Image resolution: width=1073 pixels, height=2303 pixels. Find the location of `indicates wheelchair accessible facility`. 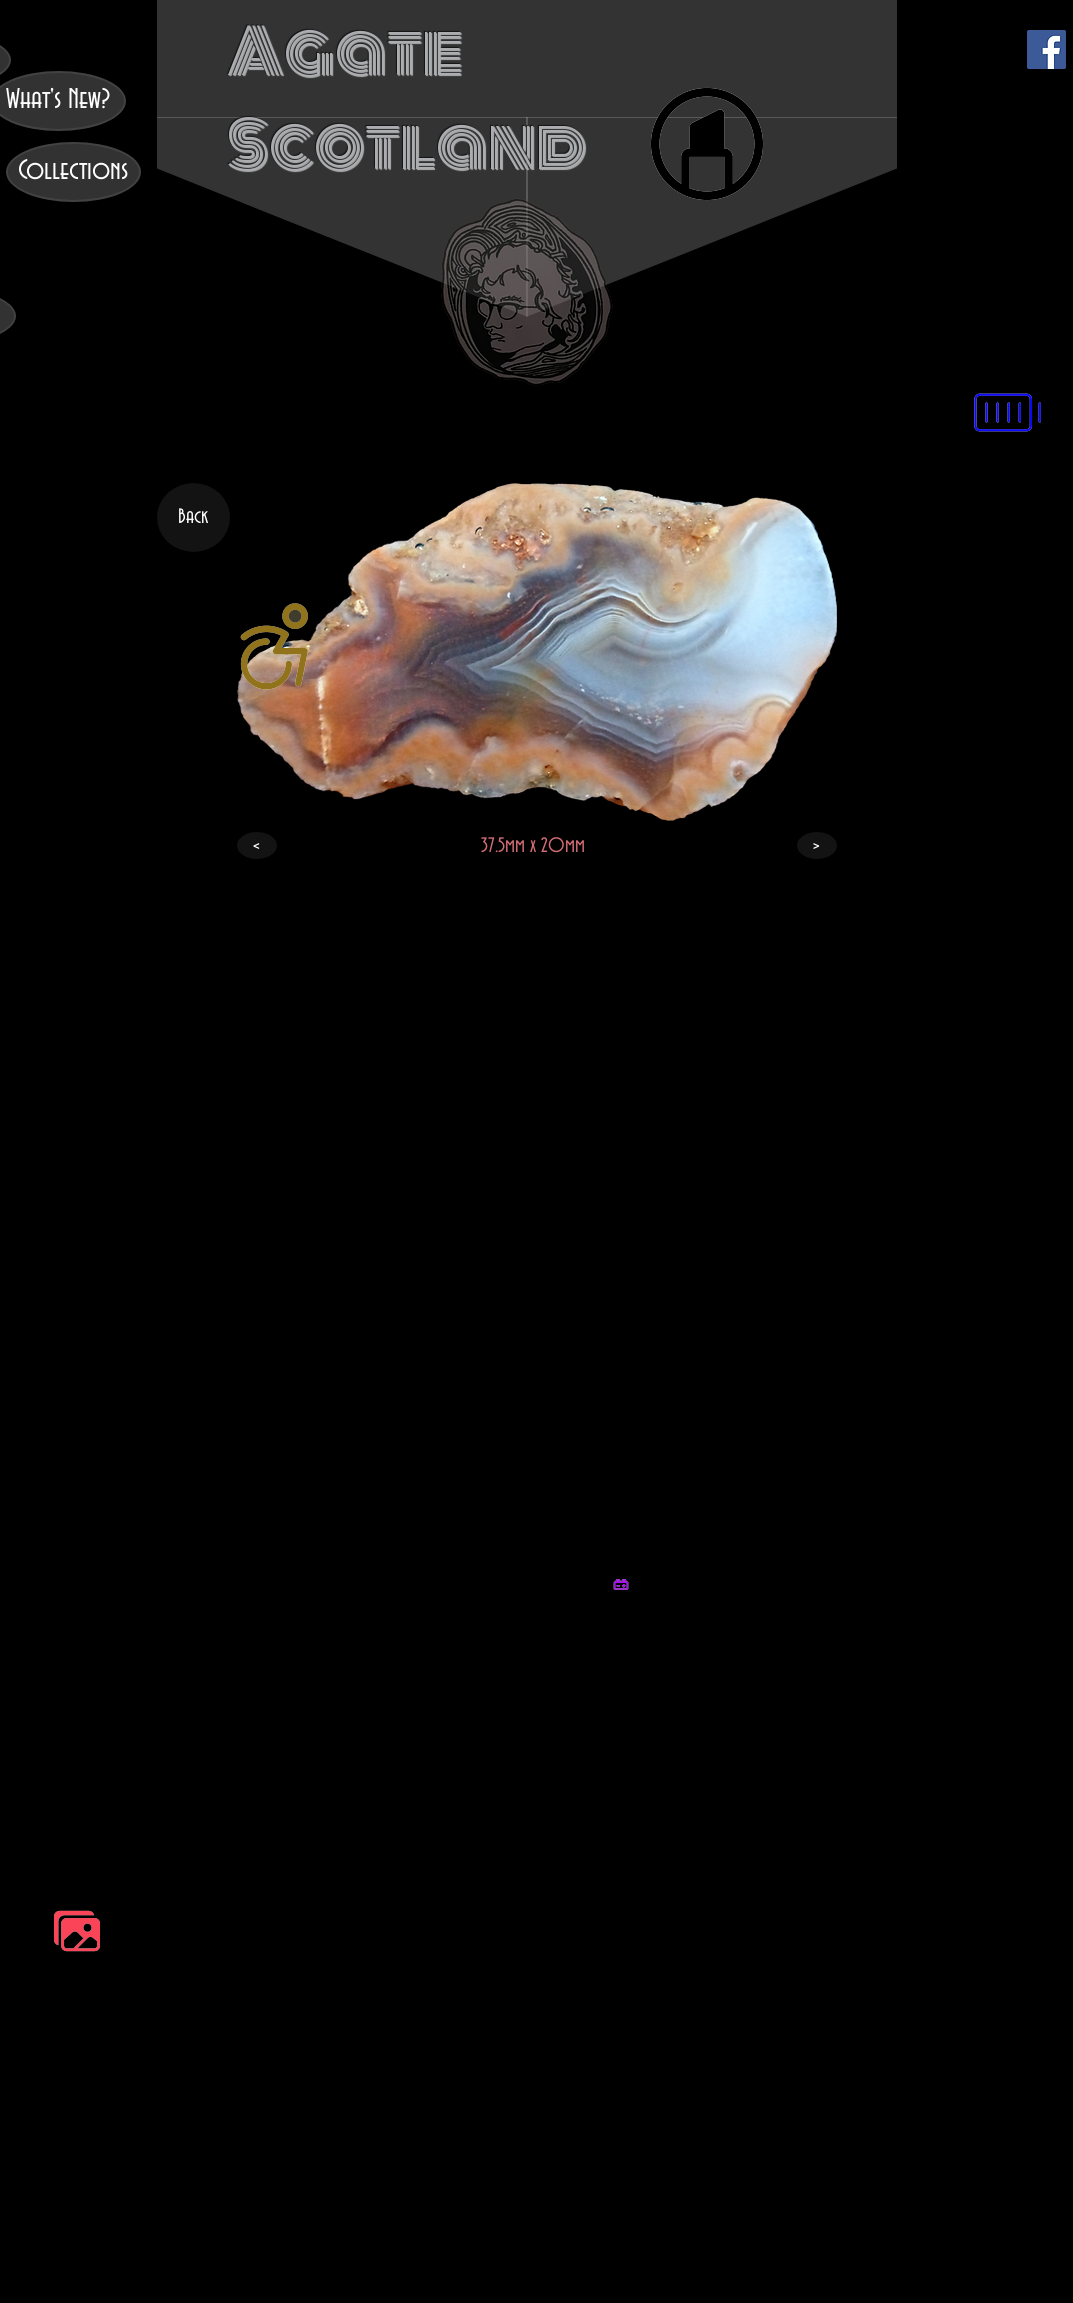

indicates wheelchair accessible facility is located at coordinates (276, 648).